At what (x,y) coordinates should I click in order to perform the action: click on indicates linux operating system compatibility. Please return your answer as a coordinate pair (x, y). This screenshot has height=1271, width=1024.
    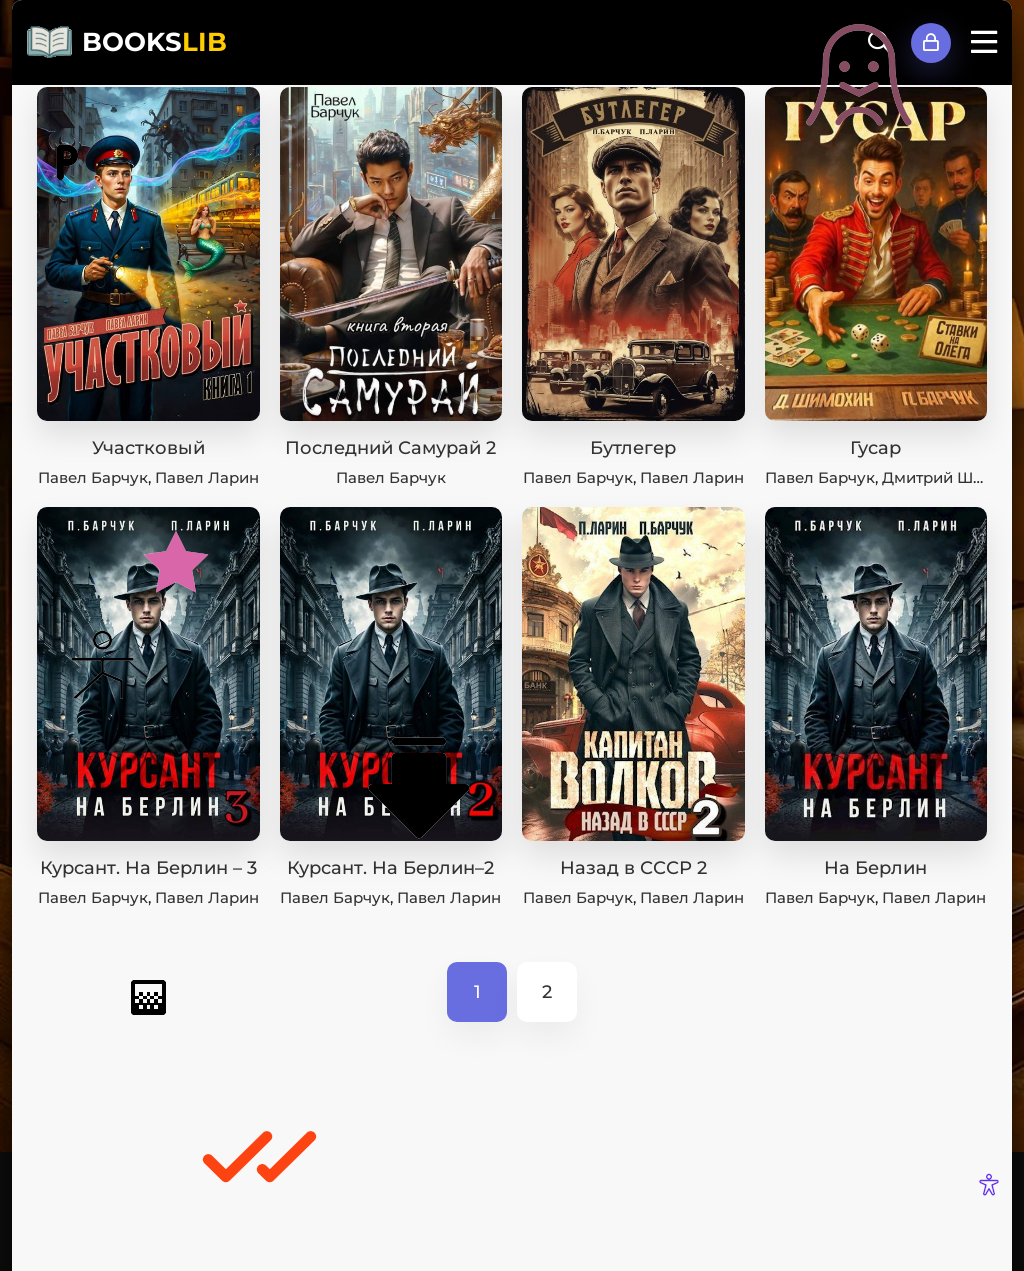
    Looking at the image, I should click on (859, 81).